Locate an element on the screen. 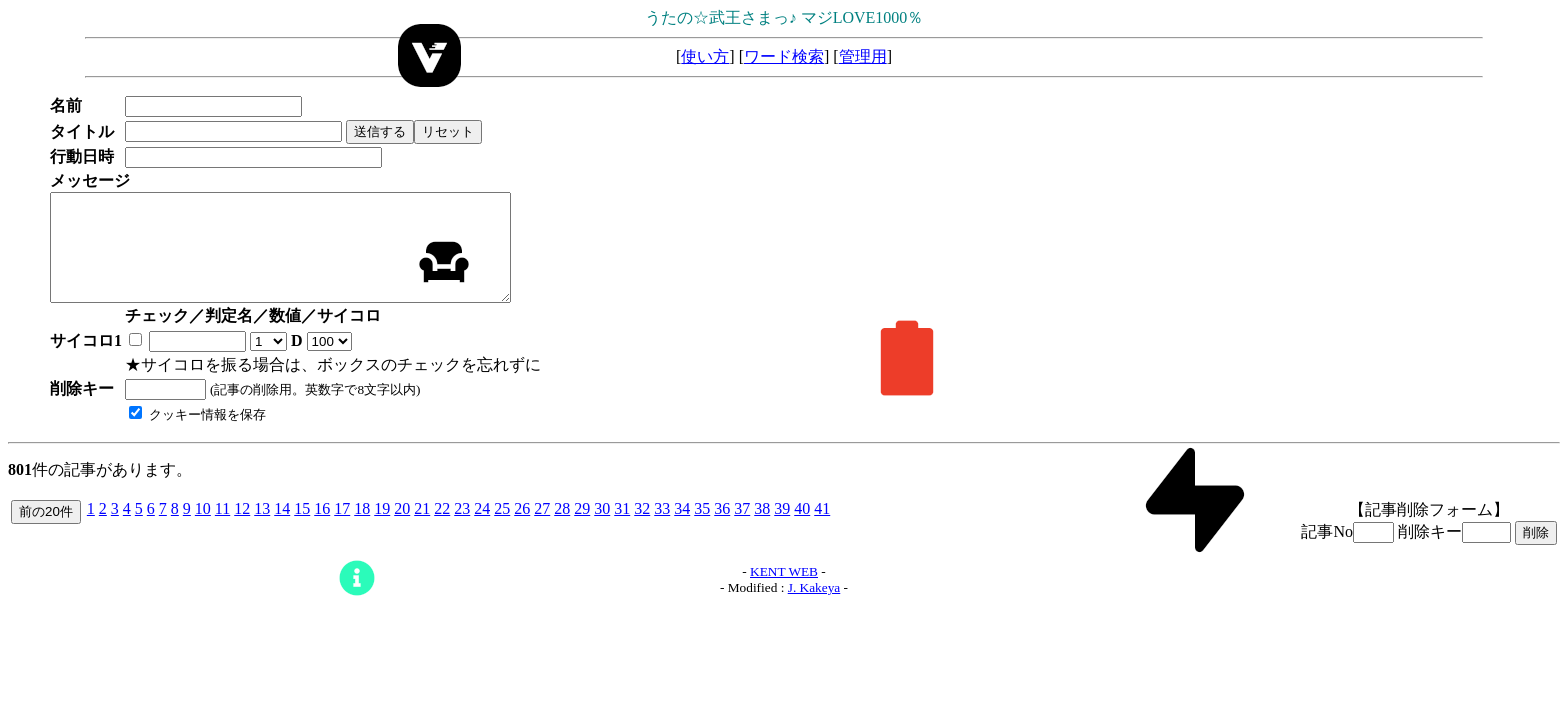 Image resolution: width=1568 pixels, height=720 pixels. browse furniture or home decor items is located at coordinates (444, 262).